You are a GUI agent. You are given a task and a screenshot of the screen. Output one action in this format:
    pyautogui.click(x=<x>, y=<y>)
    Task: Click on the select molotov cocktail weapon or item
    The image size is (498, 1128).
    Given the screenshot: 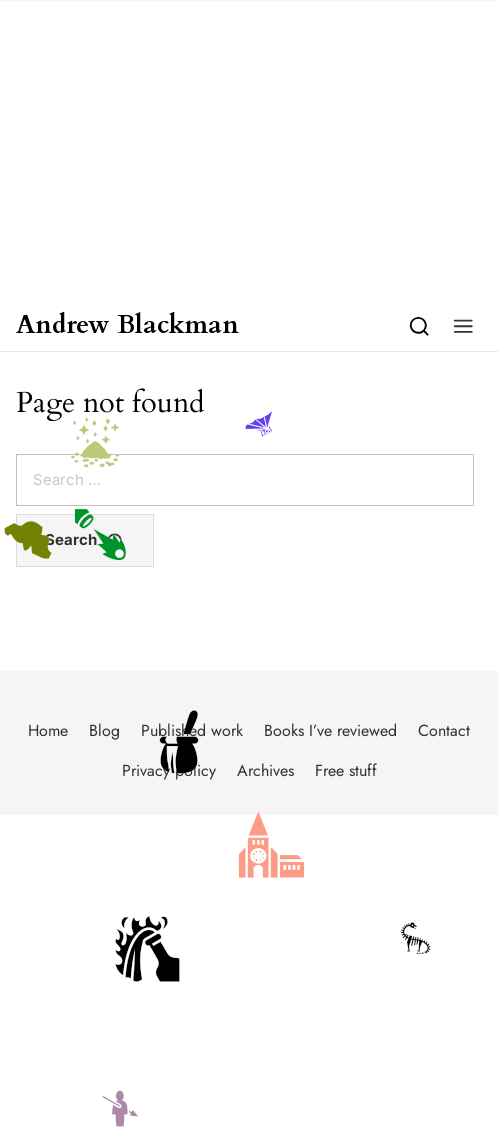 What is the action you would take?
    pyautogui.click(x=147, y=949)
    